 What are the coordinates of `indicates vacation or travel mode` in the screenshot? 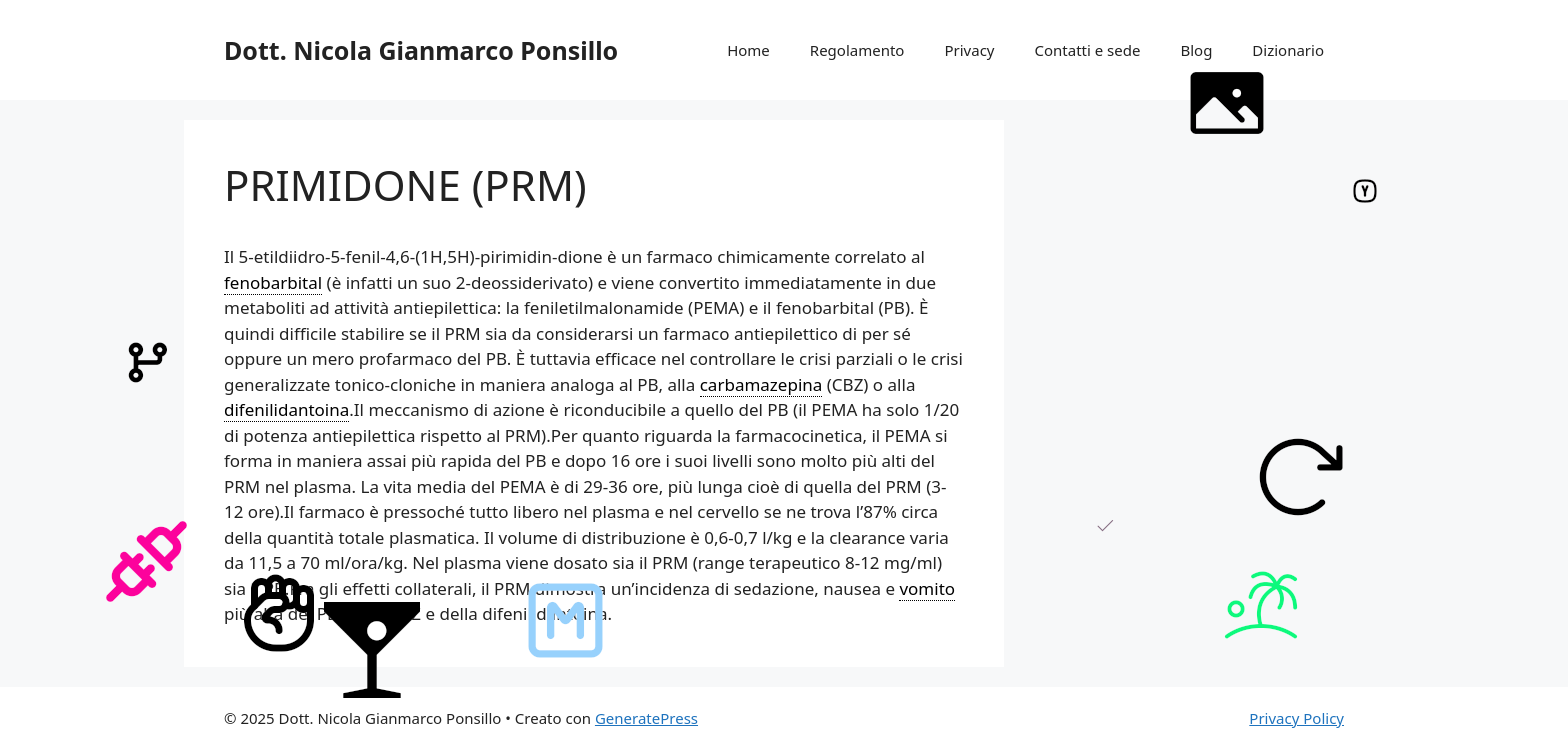 It's located at (1261, 605).